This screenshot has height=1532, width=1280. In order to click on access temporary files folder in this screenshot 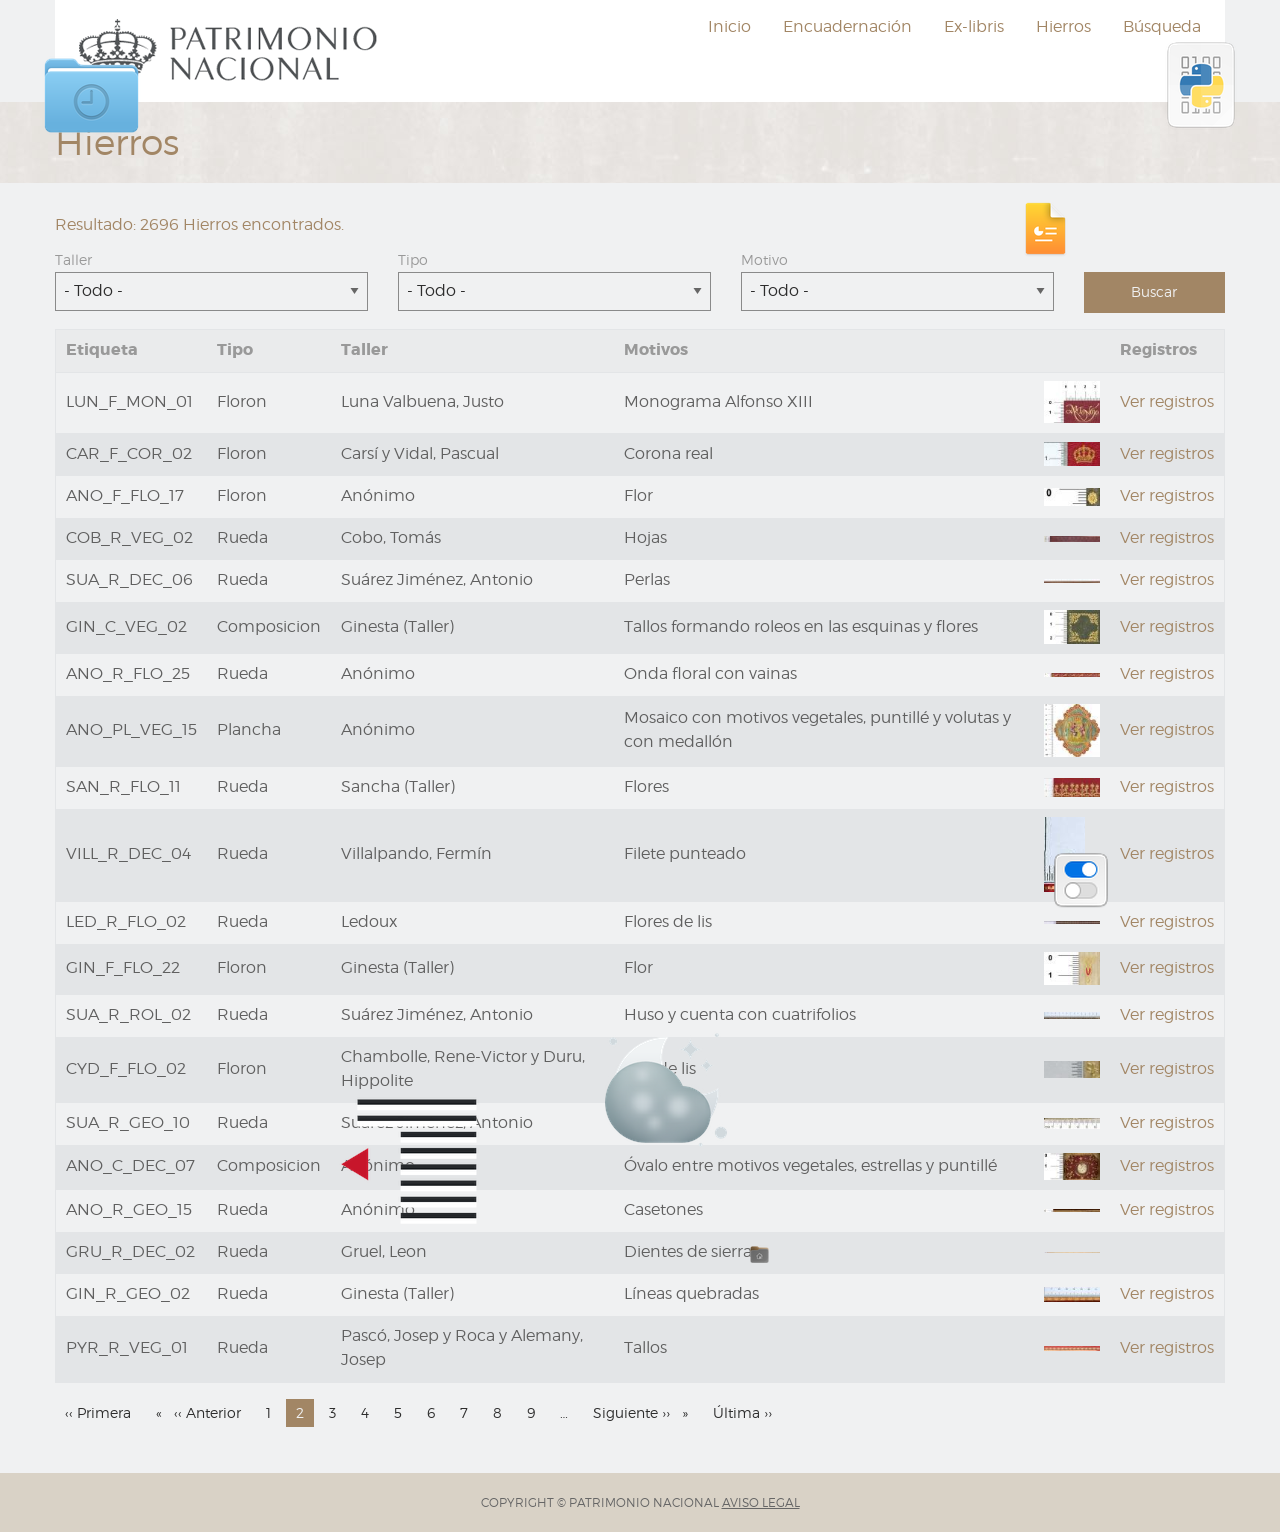, I will do `click(91, 95)`.